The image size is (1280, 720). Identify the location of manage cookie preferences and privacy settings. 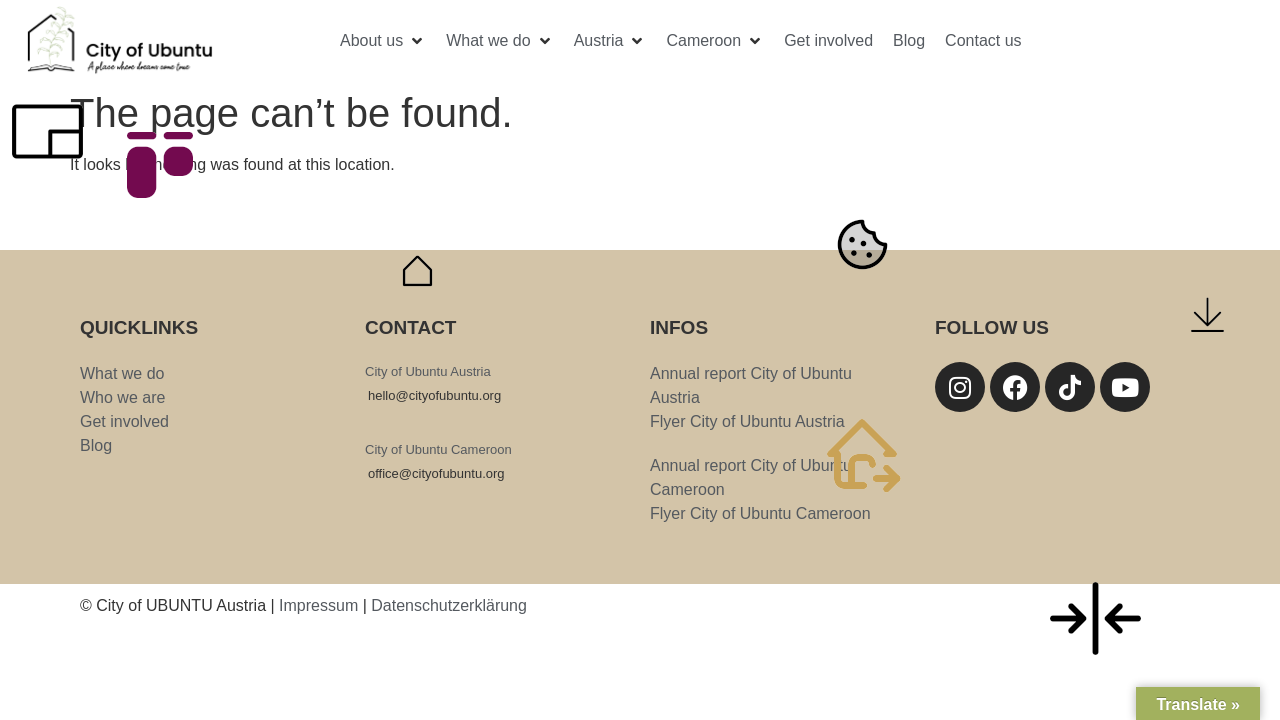
(862, 244).